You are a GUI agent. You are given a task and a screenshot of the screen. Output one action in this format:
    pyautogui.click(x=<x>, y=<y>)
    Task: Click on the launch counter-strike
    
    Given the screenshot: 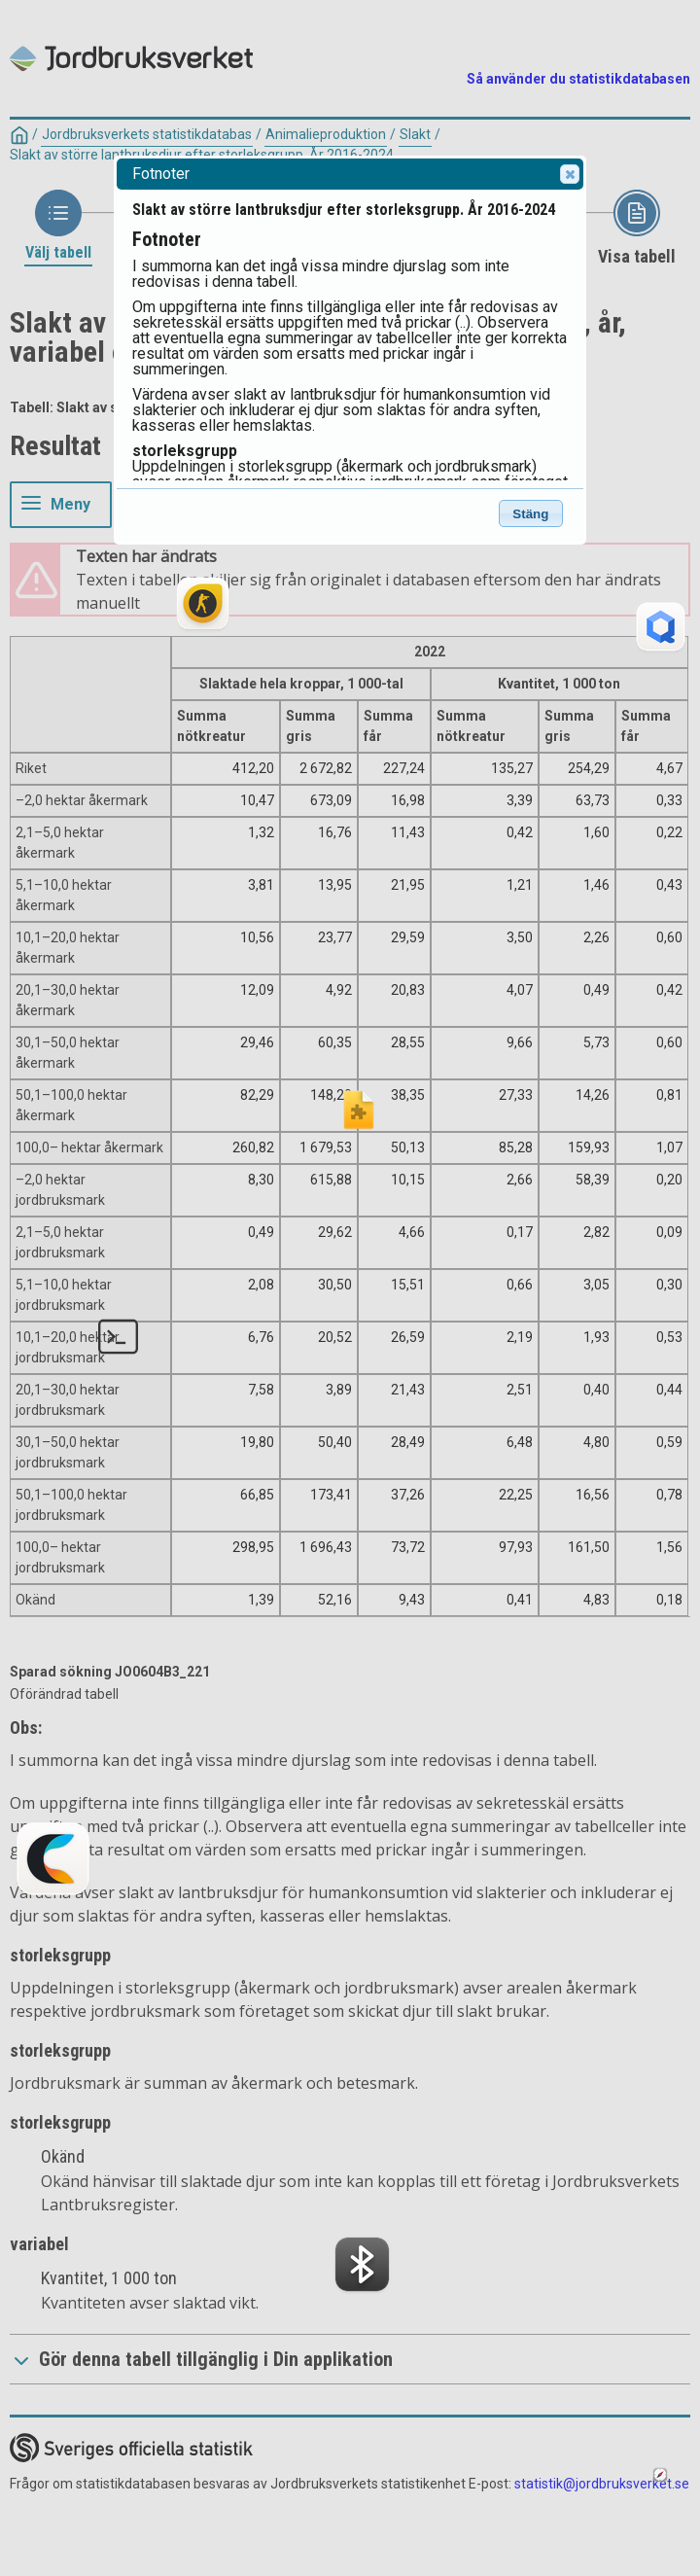 What is the action you would take?
    pyautogui.click(x=202, y=603)
    